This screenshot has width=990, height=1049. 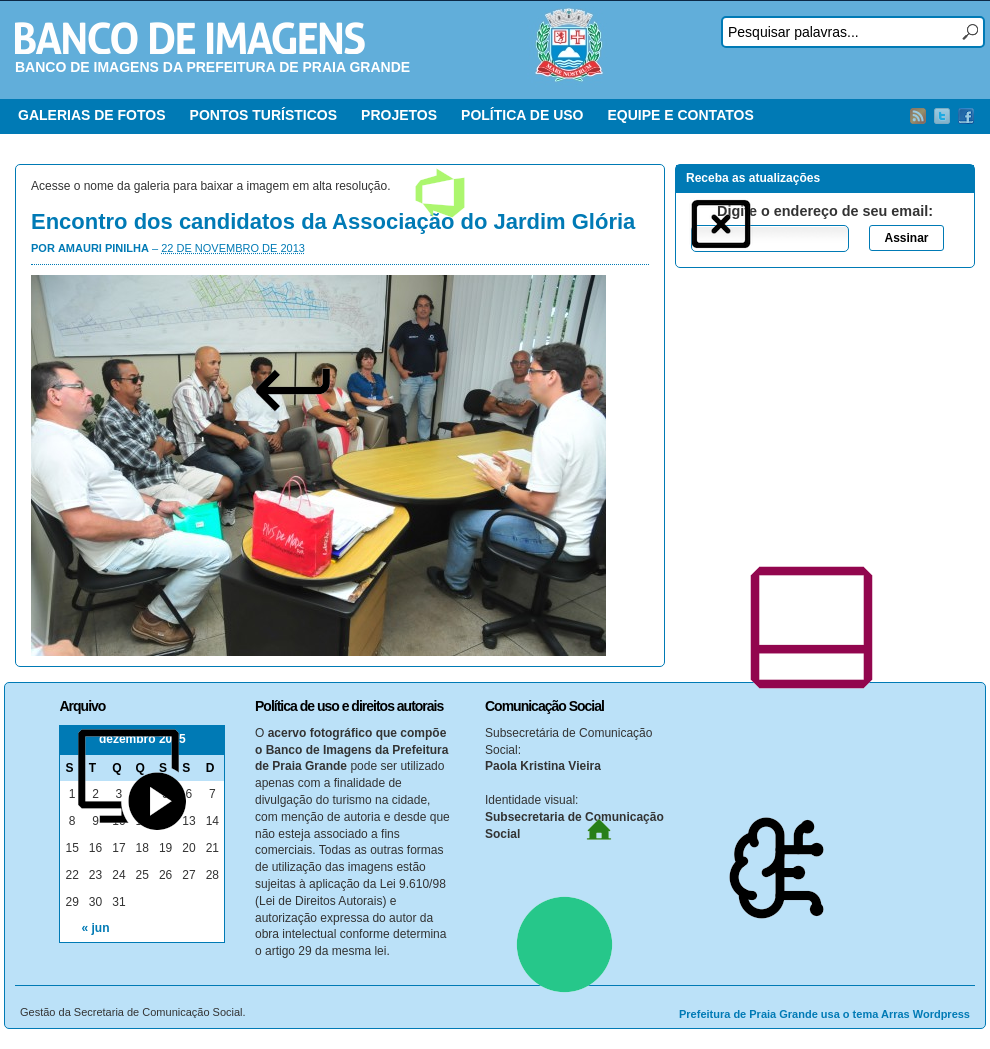 What do you see at coordinates (293, 387) in the screenshot?
I see `insert a newline or line break` at bounding box center [293, 387].